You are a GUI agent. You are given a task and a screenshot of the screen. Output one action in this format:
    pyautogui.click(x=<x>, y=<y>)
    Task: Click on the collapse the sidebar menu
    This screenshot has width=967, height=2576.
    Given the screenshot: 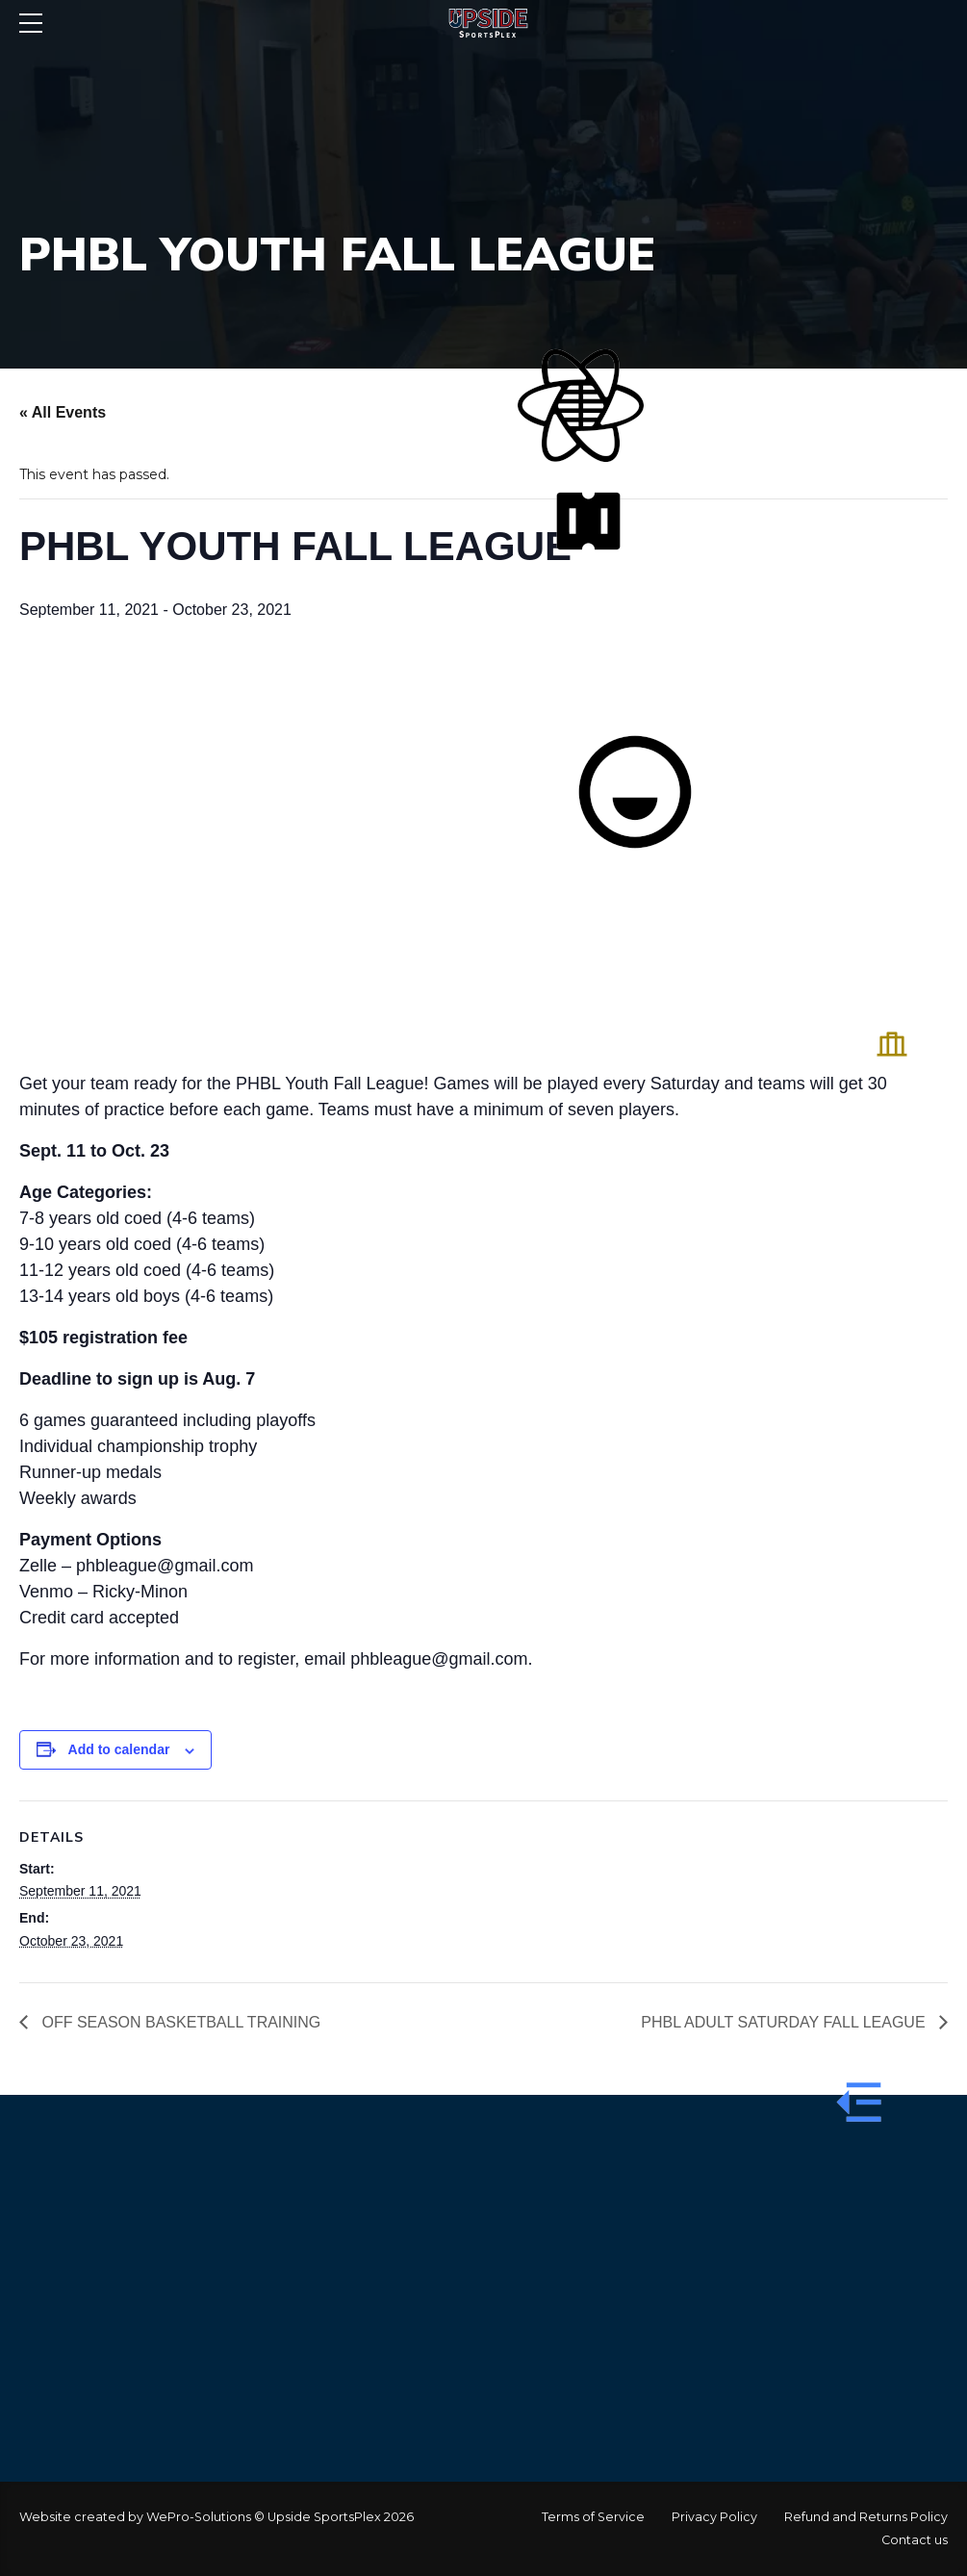 What is the action you would take?
    pyautogui.click(x=858, y=2102)
    